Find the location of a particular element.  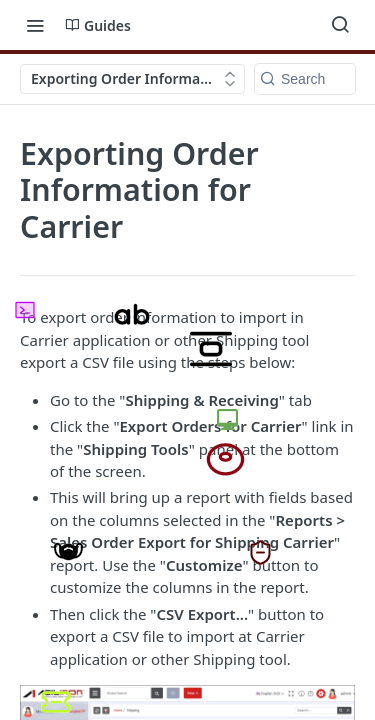

open terminal or command line interface is located at coordinates (25, 310).